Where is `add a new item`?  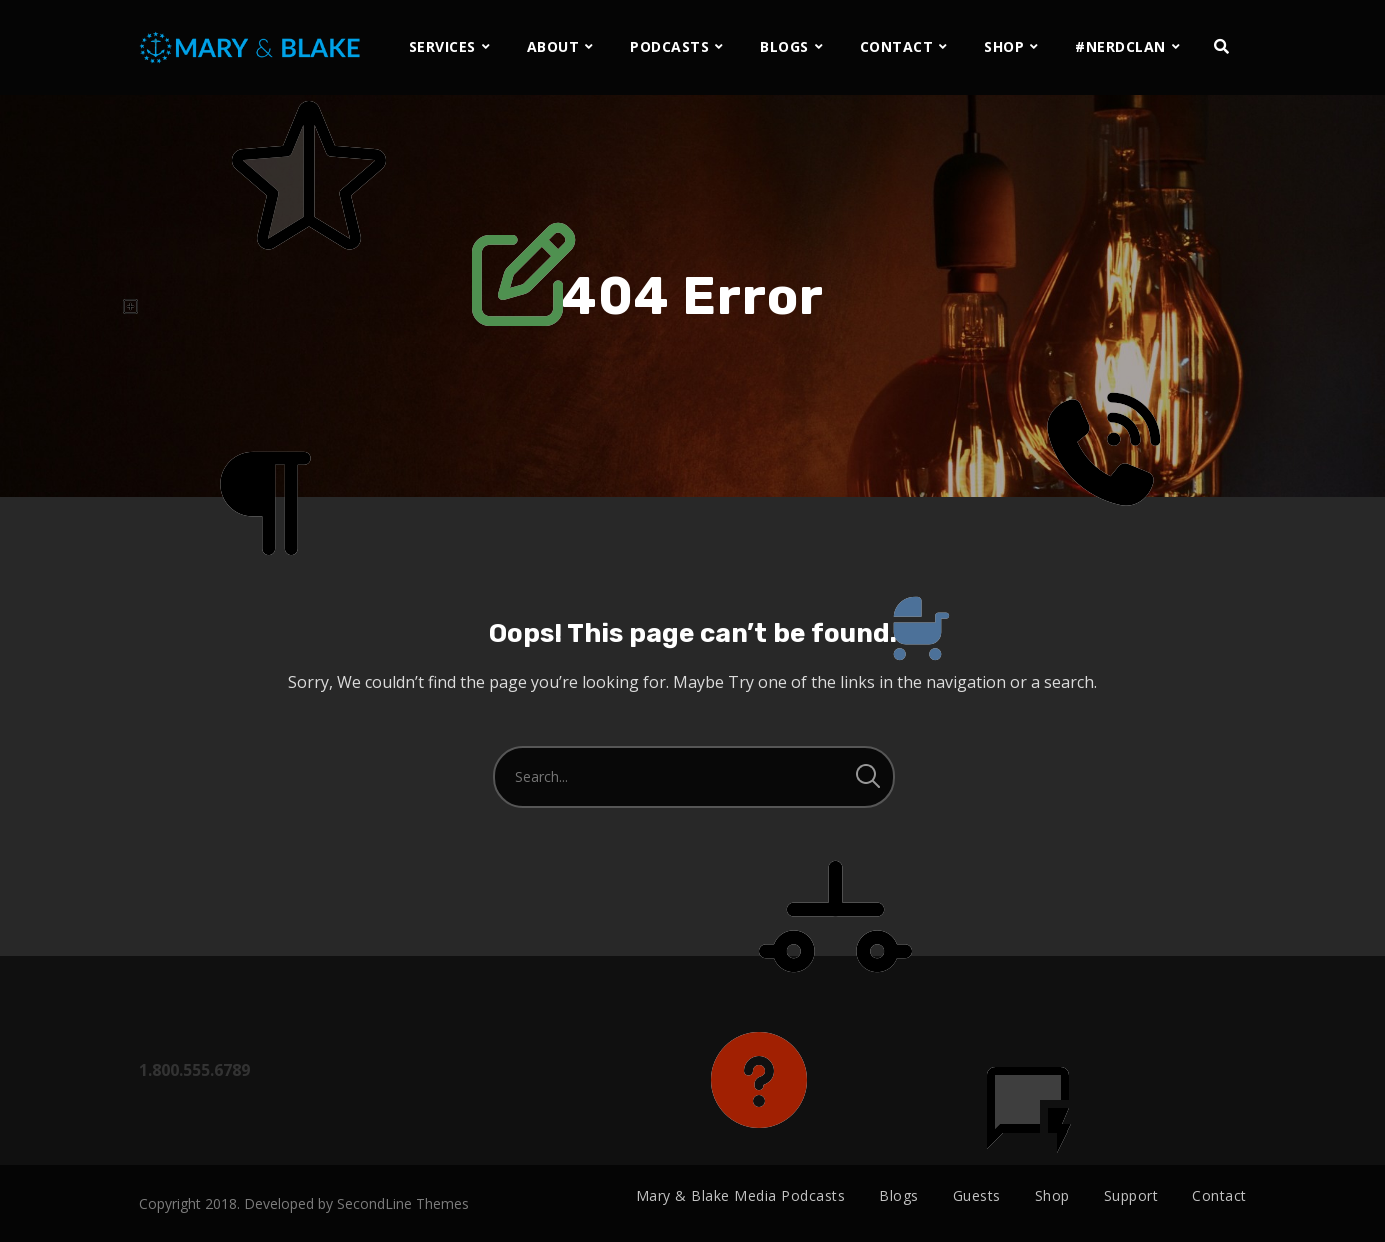 add a new item is located at coordinates (130, 306).